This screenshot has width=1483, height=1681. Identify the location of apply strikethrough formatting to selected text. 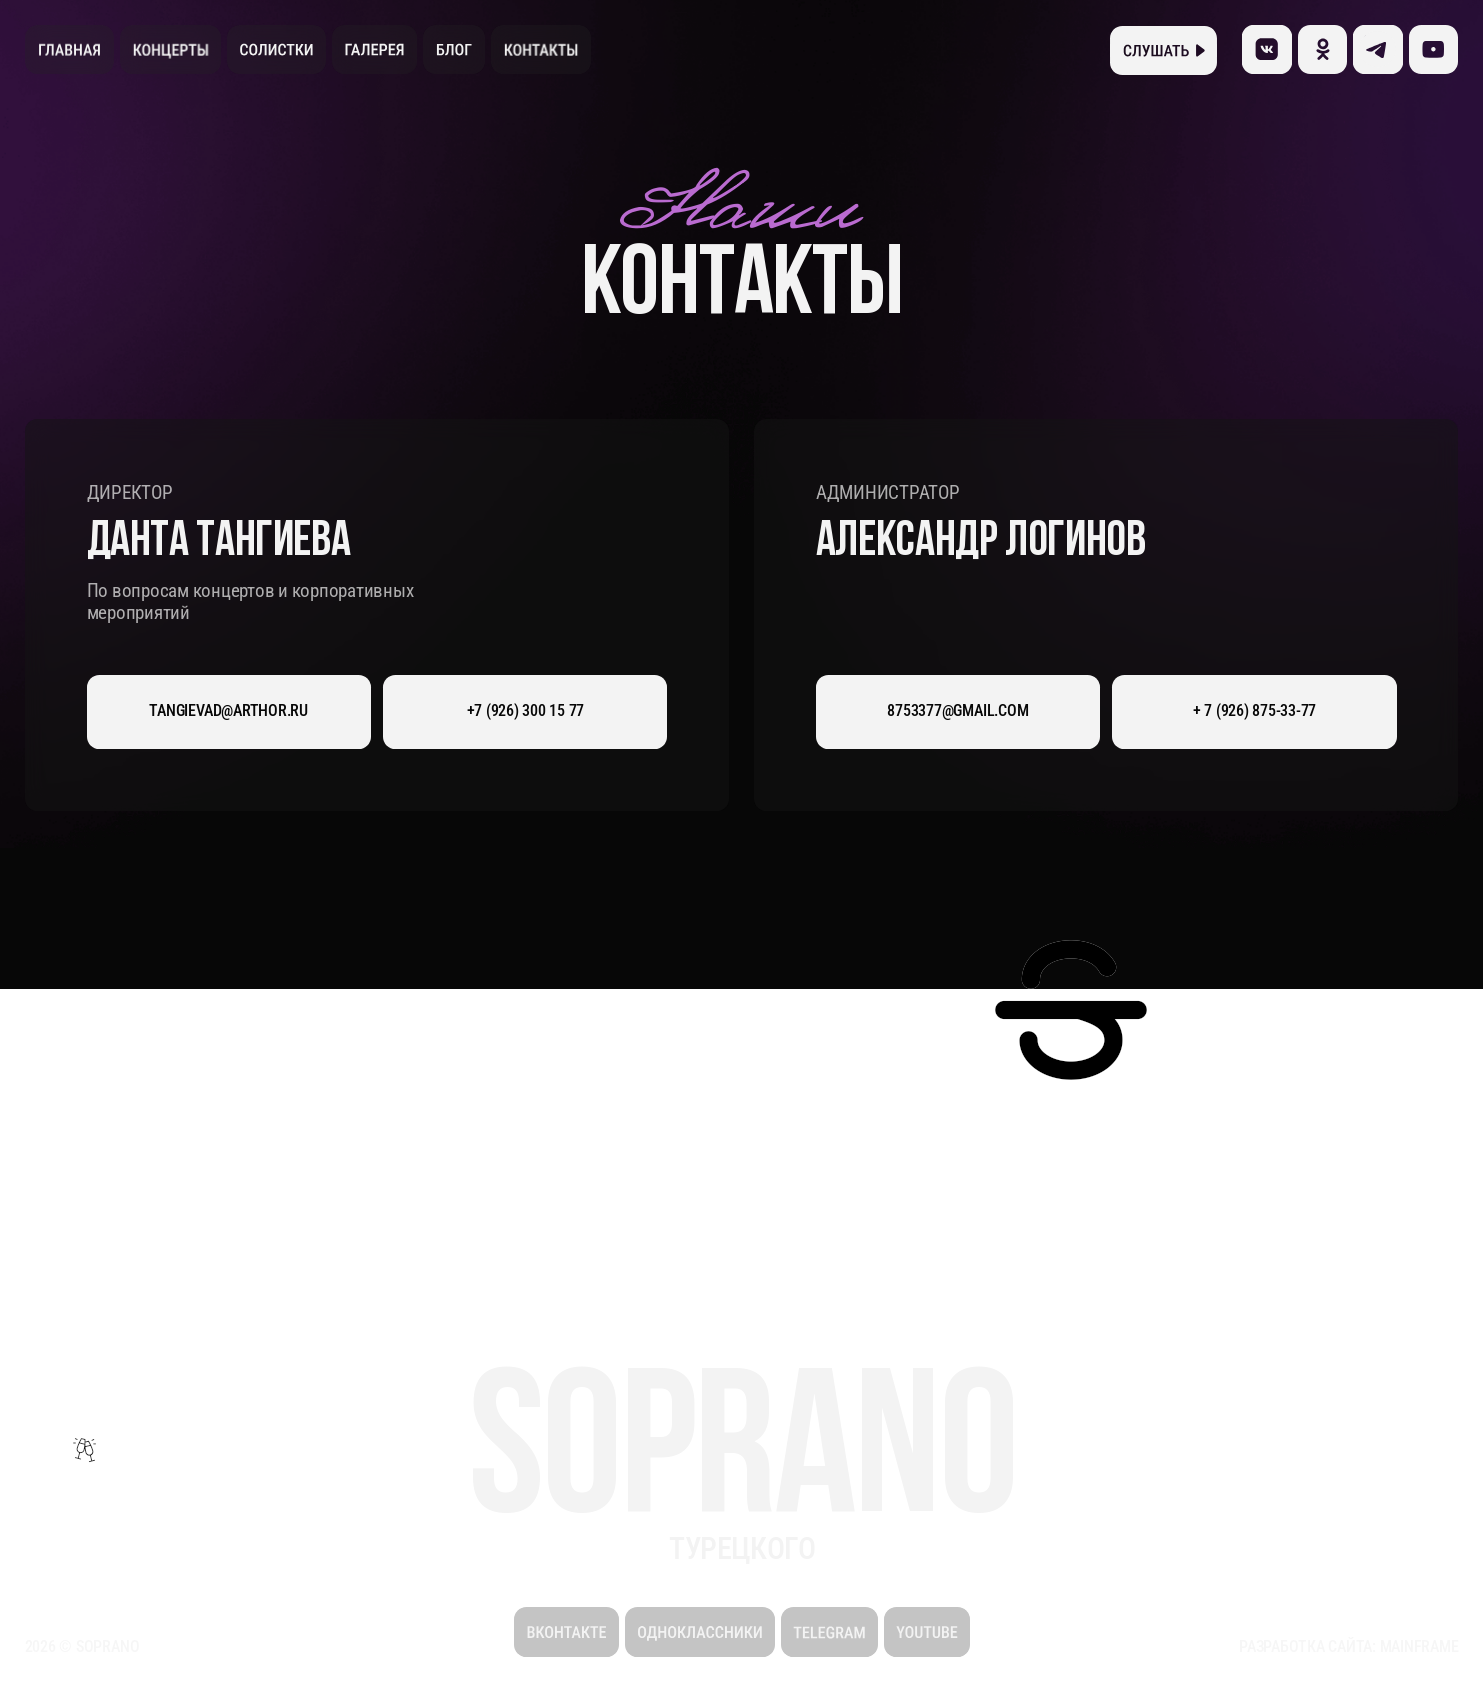
(1071, 1010).